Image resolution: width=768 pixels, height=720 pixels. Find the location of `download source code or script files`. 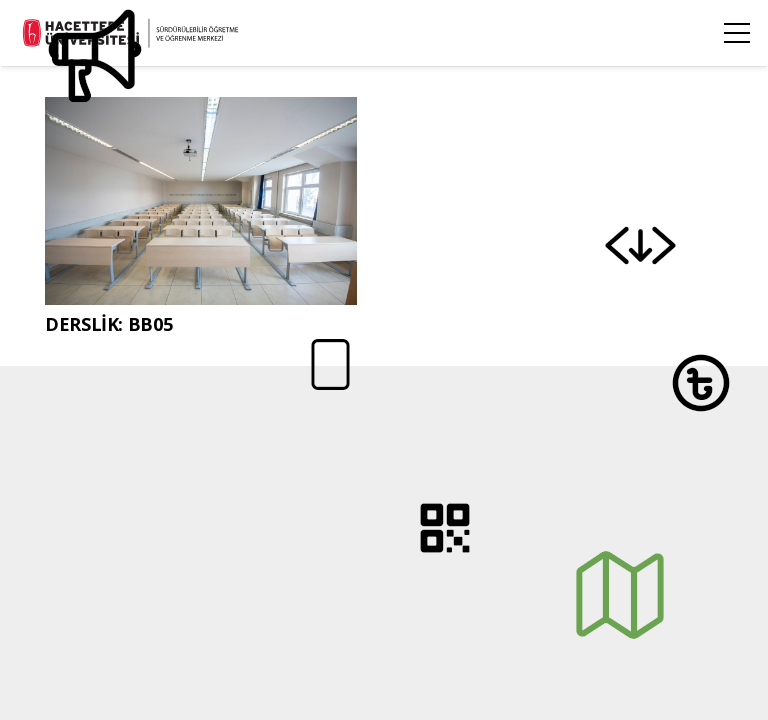

download source code or script files is located at coordinates (640, 245).